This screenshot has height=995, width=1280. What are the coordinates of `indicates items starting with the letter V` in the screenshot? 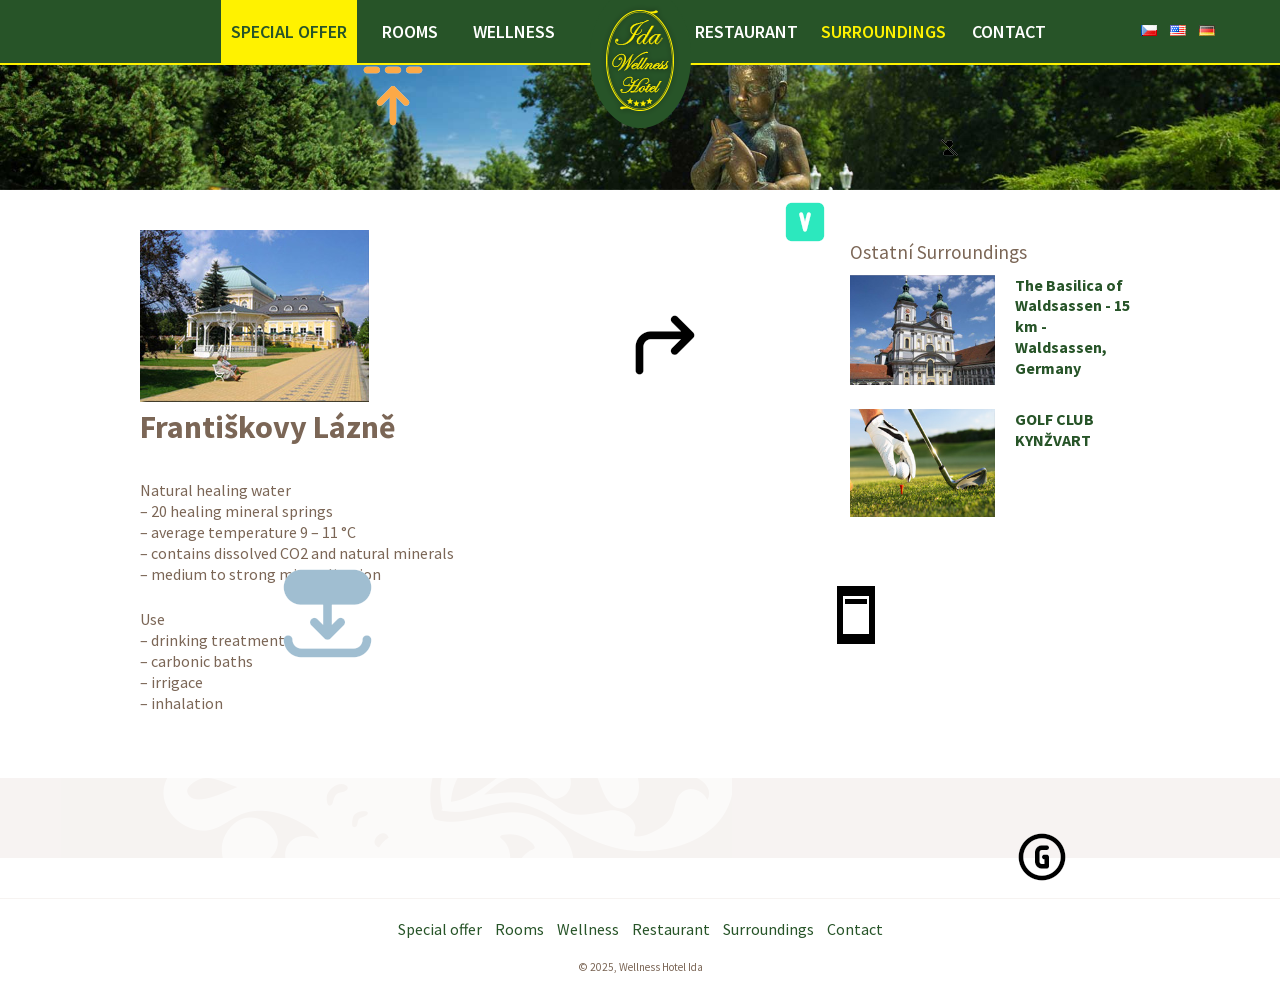 It's located at (805, 222).